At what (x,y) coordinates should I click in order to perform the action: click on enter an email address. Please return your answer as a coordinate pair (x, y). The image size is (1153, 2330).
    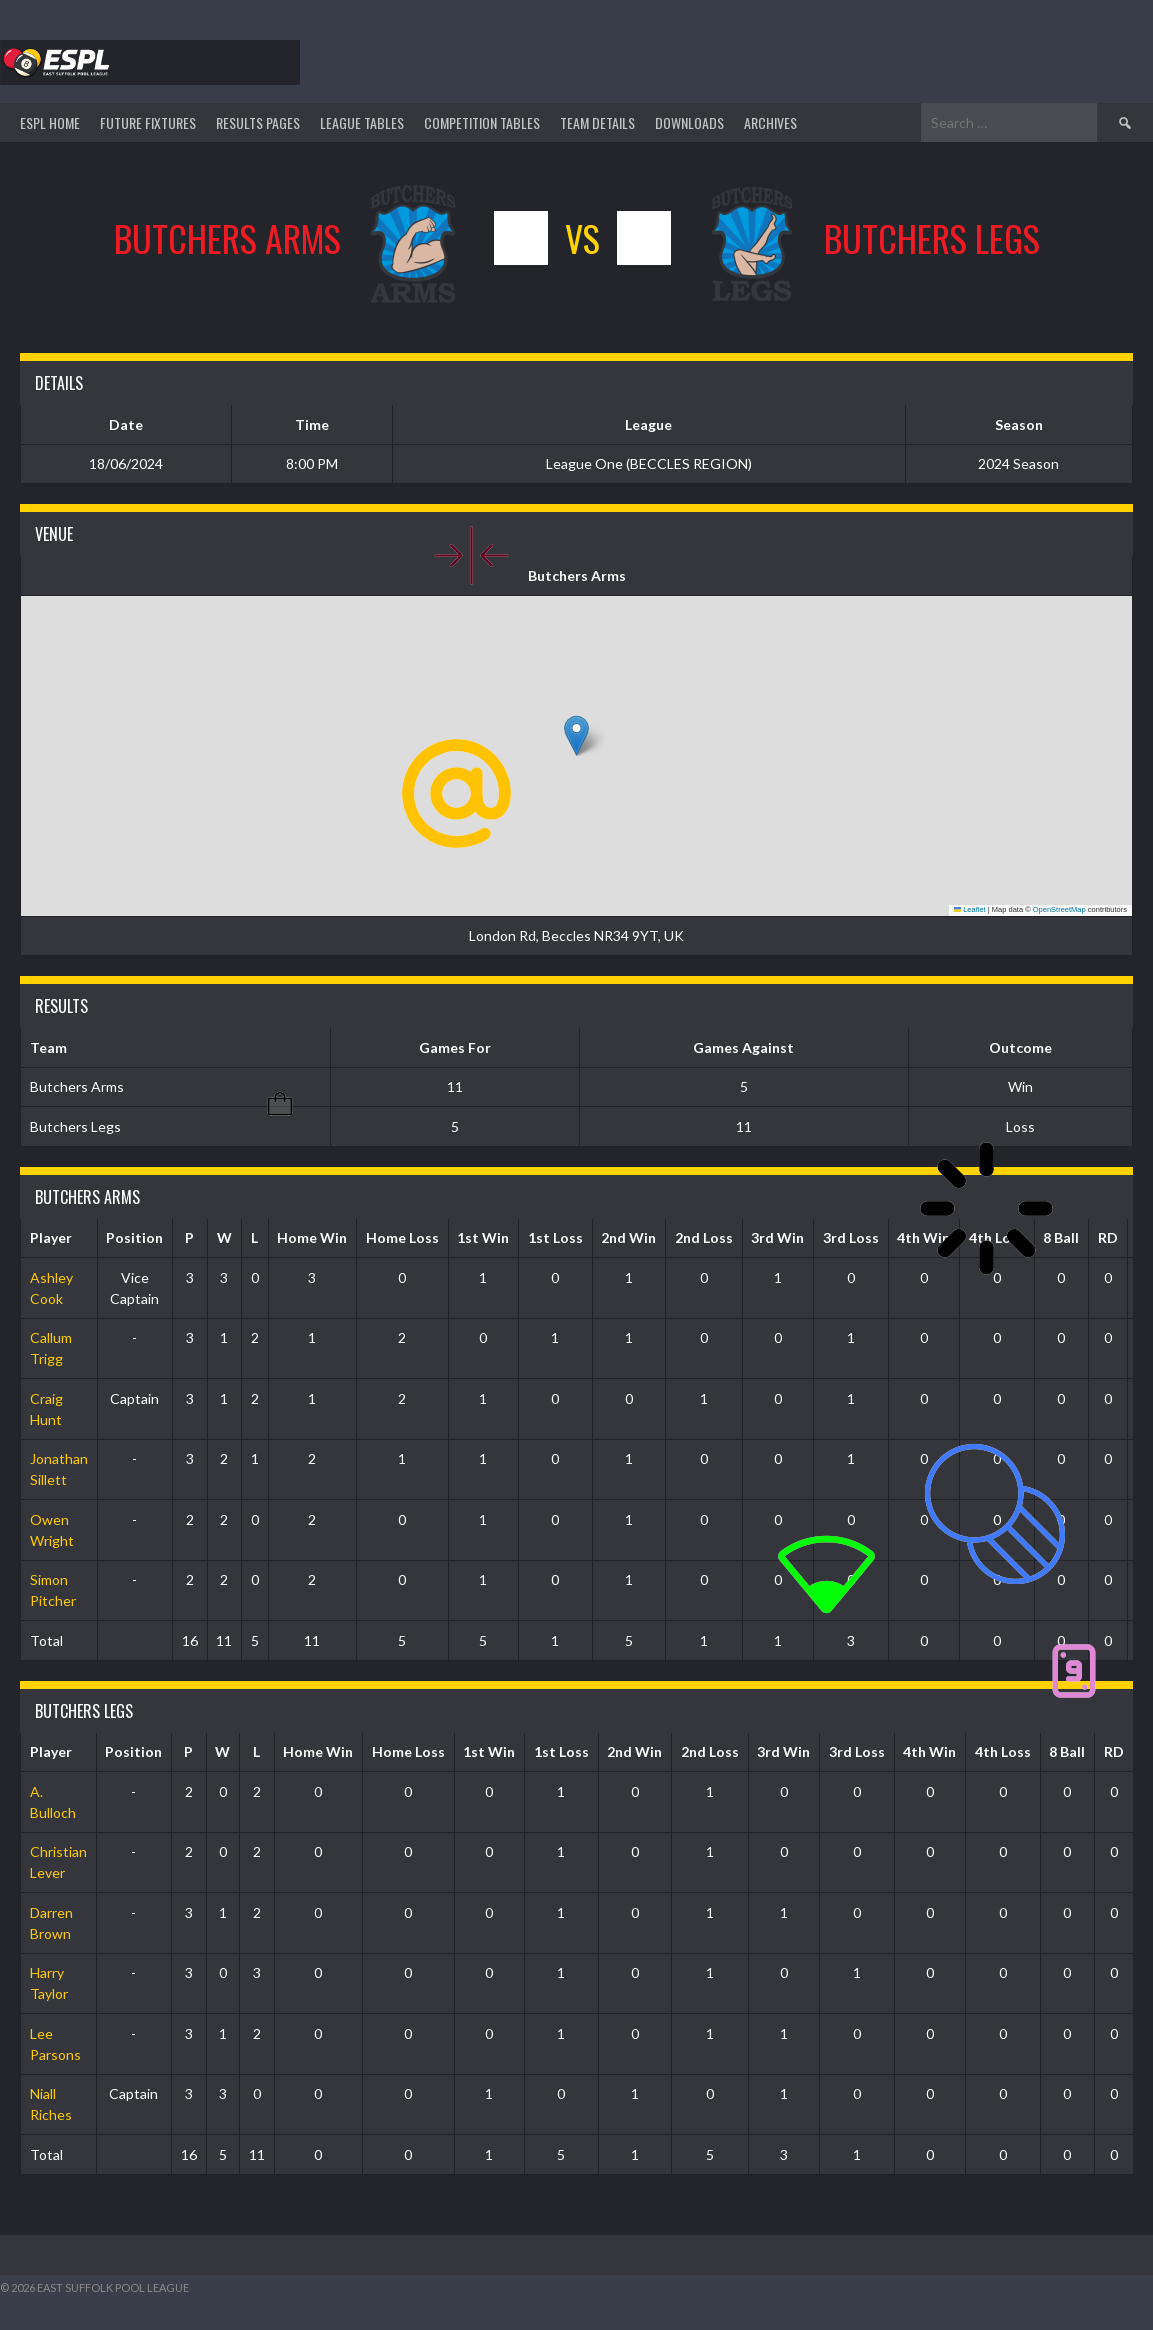
    Looking at the image, I should click on (456, 793).